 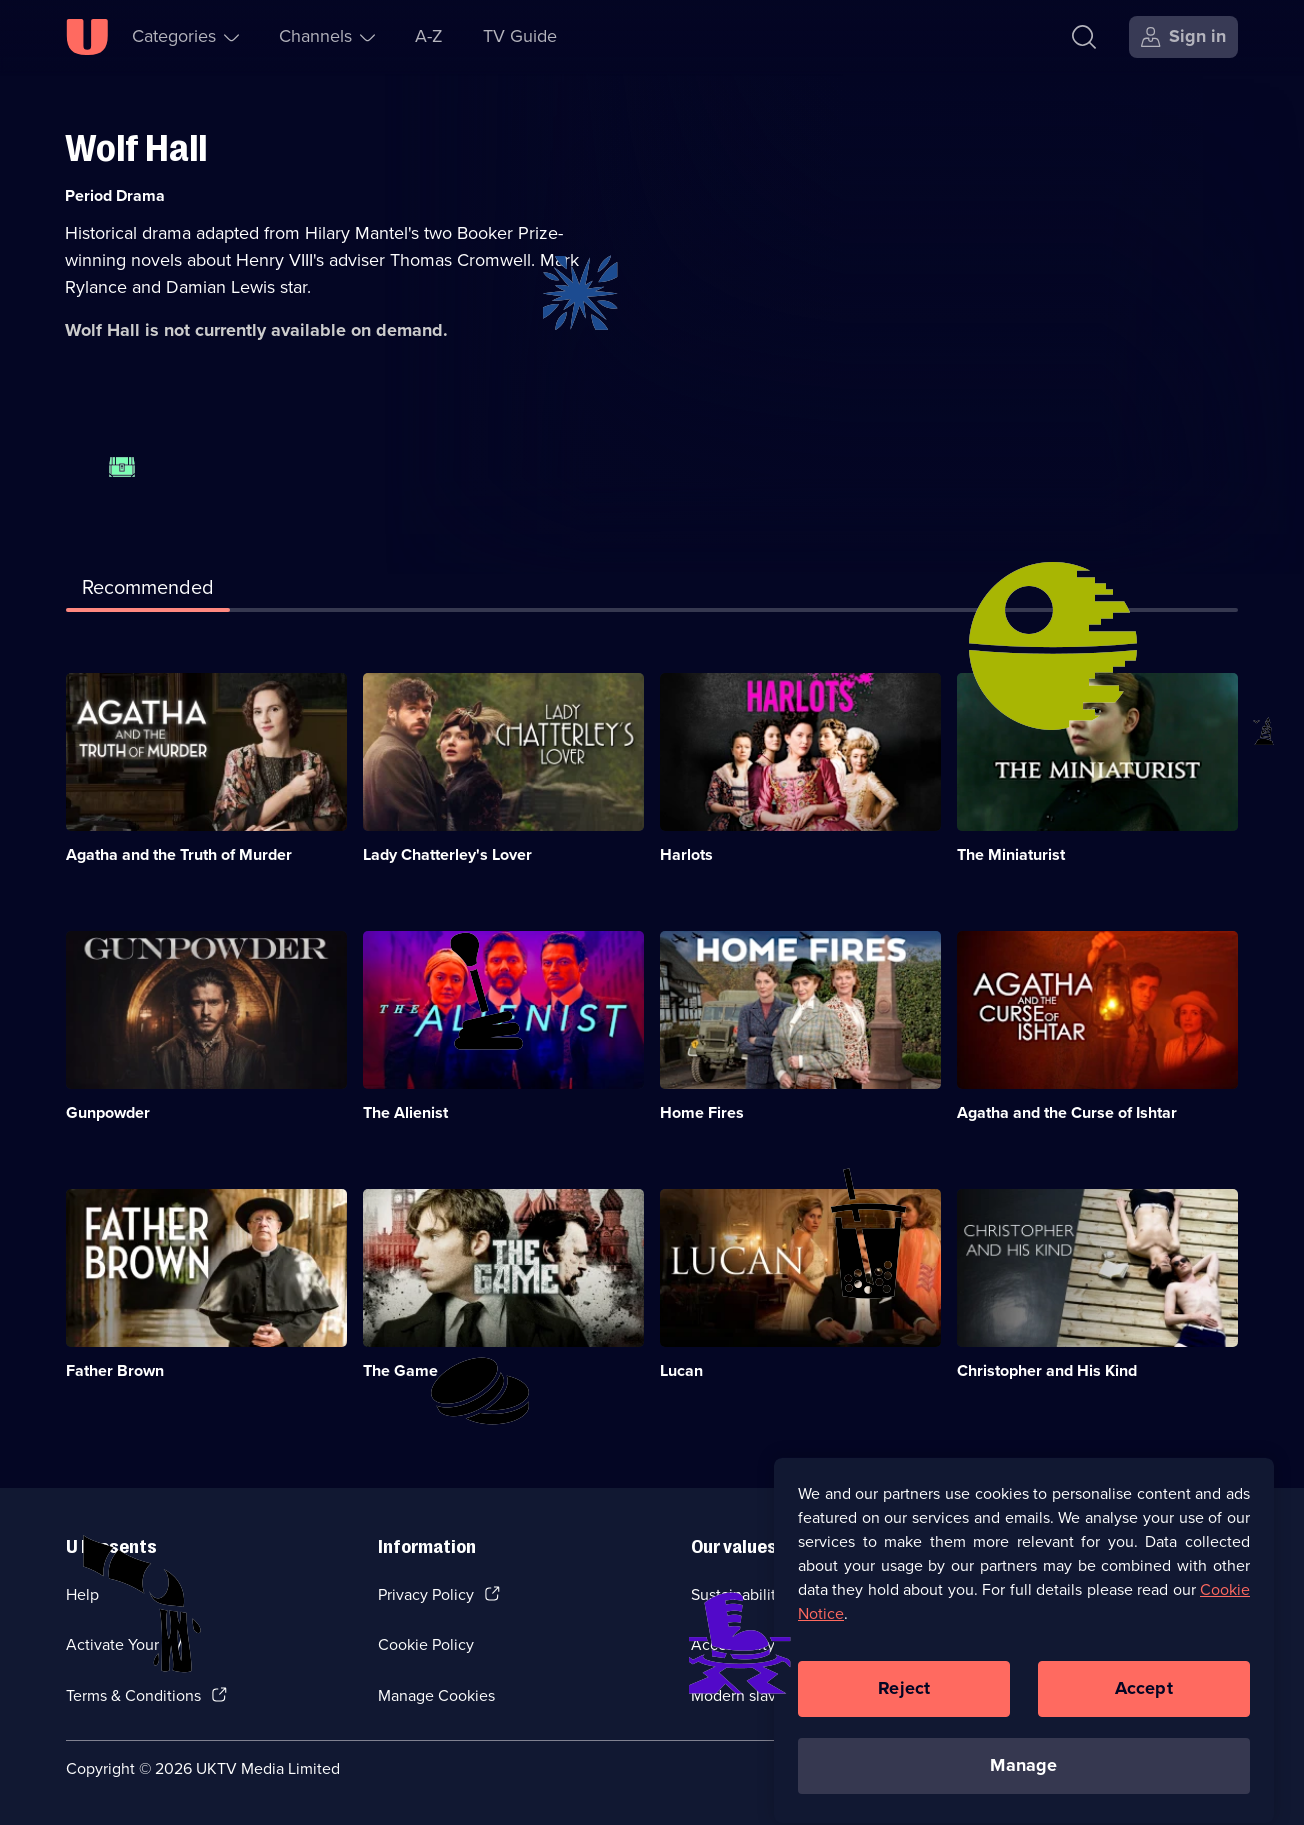 What do you see at coordinates (153, 1602) in the screenshot?
I see `zen garden or relaxation feature` at bounding box center [153, 1602].